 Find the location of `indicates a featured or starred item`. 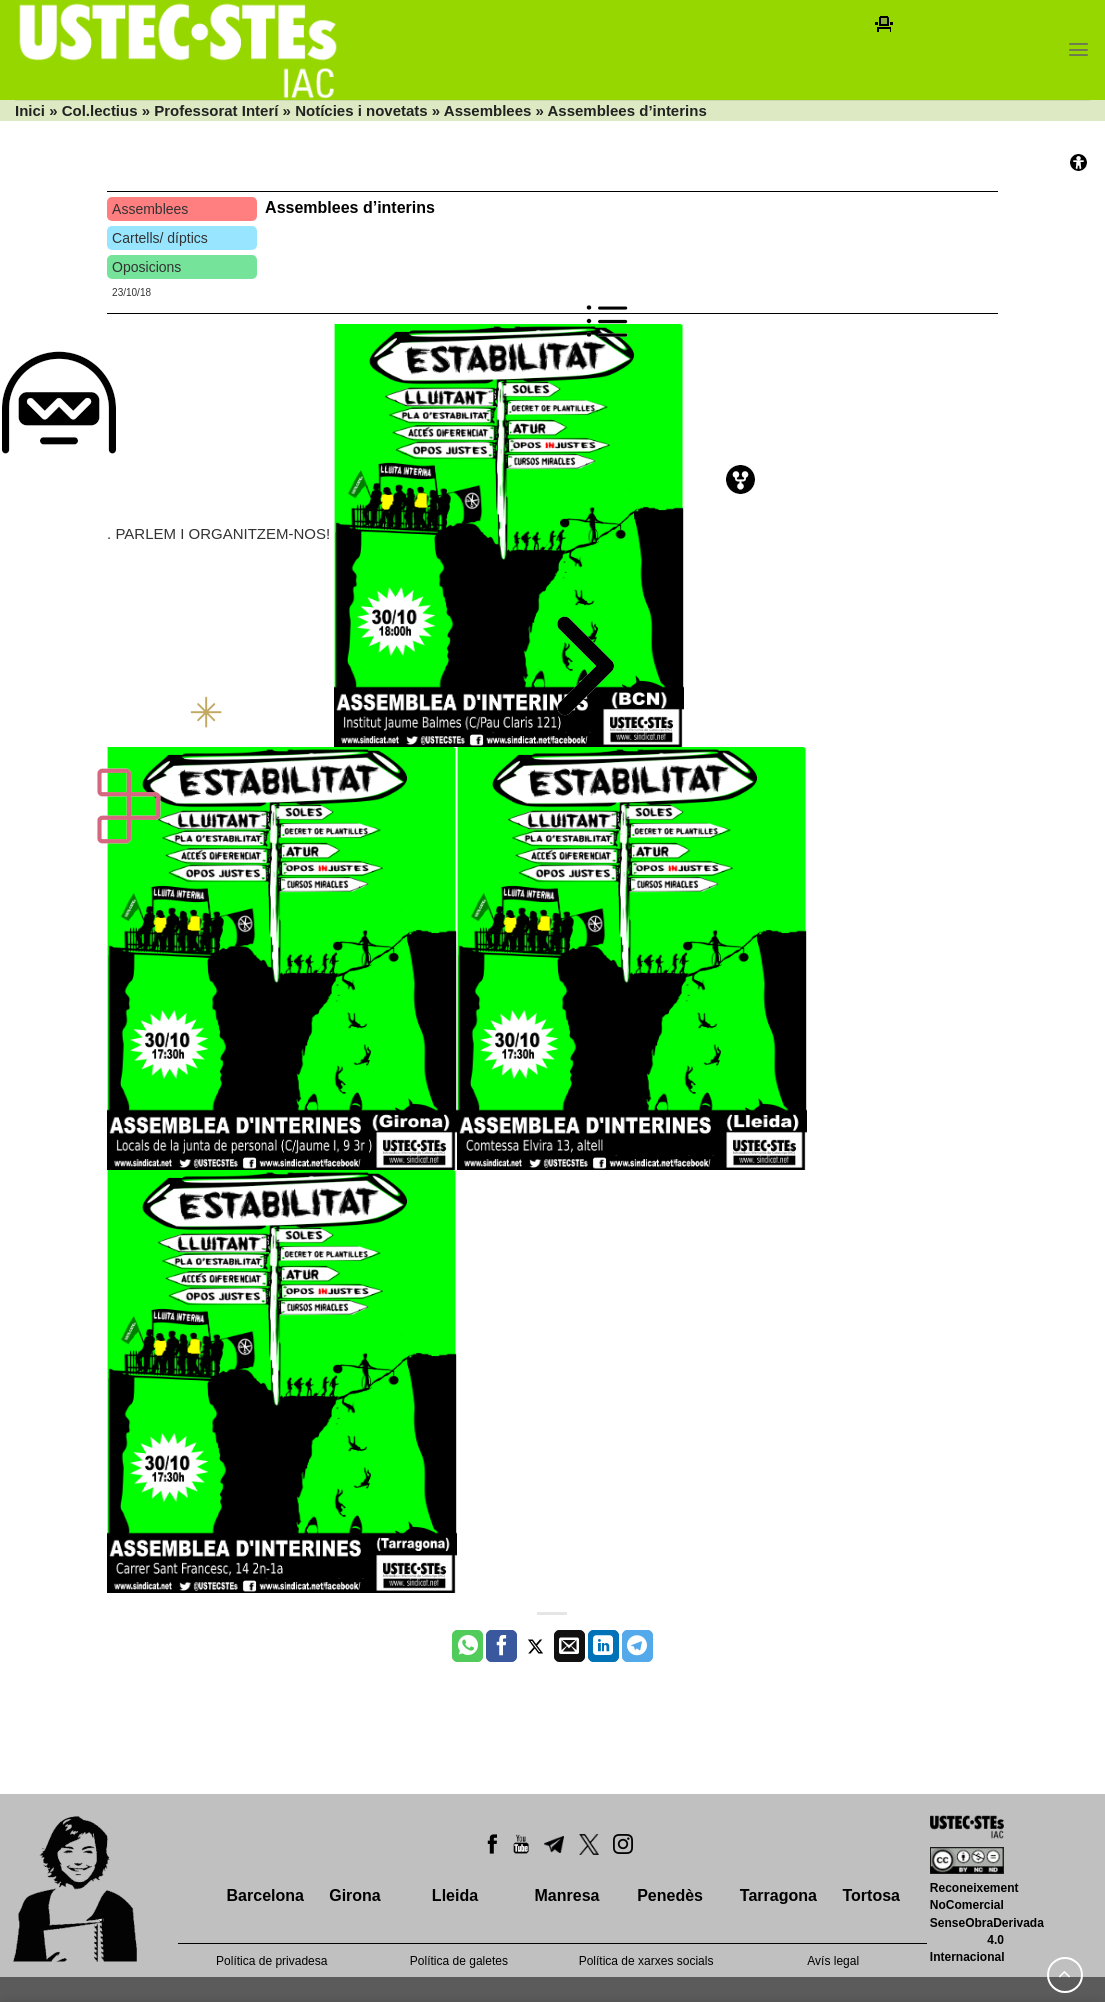

indicates a featured or starred item is located at coordinates (206, 712).